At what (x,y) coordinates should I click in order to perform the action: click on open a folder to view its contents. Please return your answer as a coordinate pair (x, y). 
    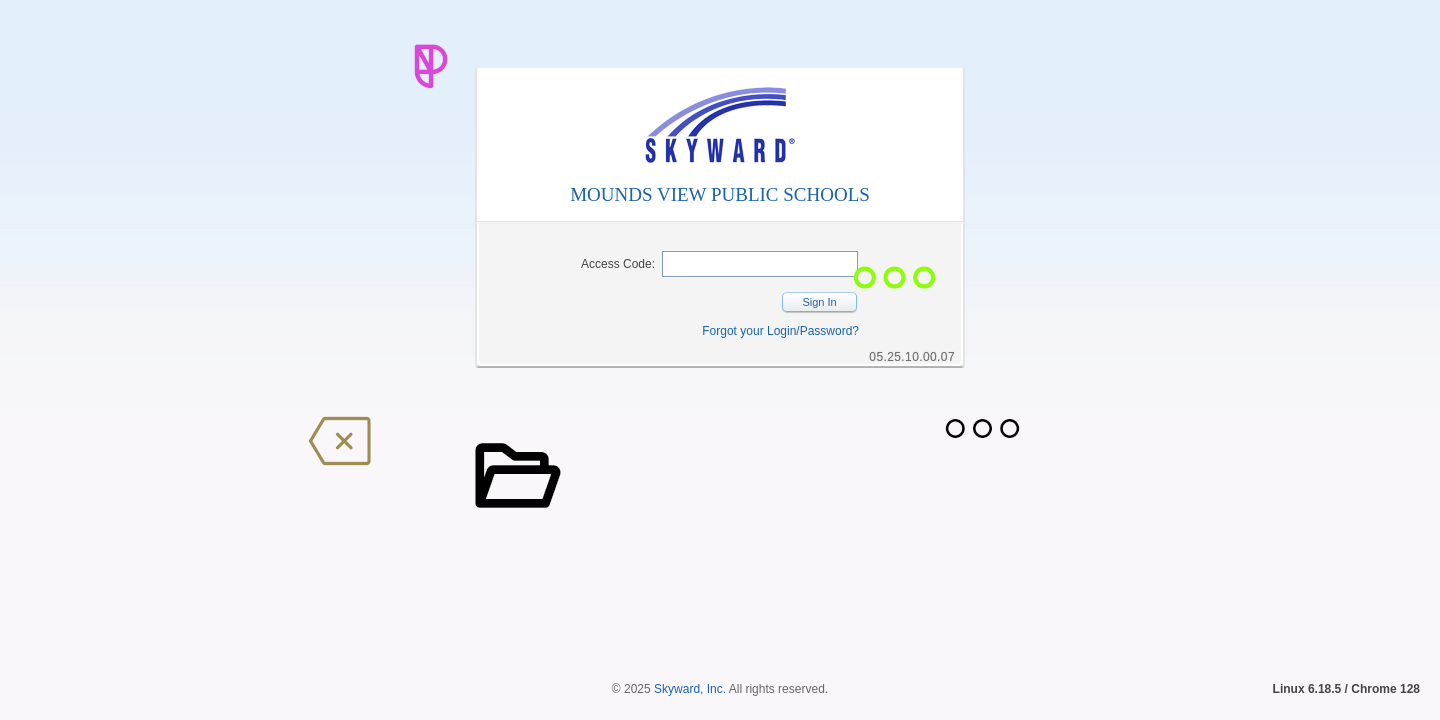
    Looking at the image, I should click on (515, 474).